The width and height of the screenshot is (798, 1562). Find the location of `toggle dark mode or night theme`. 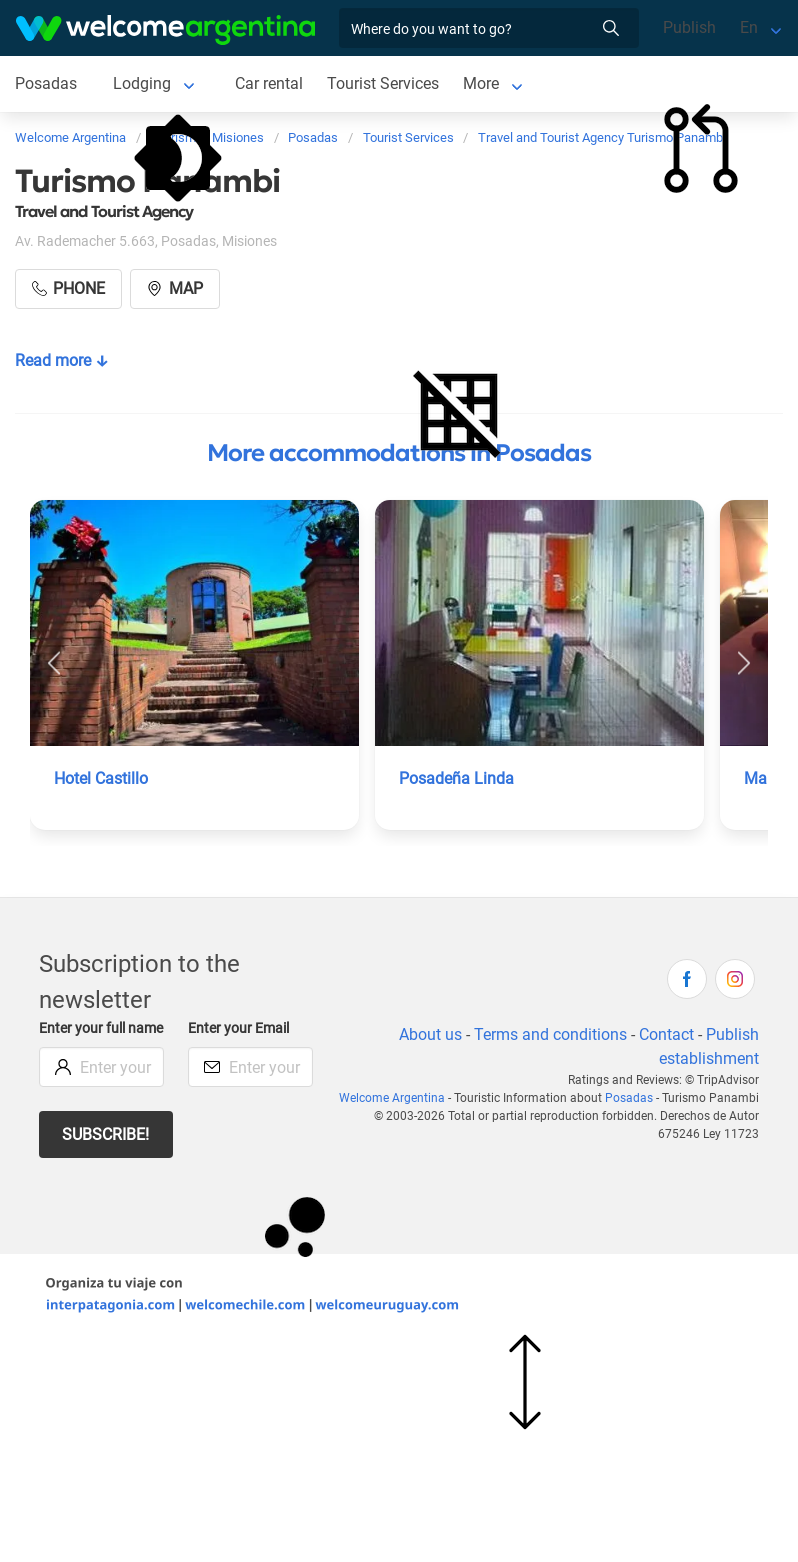

toggle dark mode or night theme is located at coordinates (178, 158).